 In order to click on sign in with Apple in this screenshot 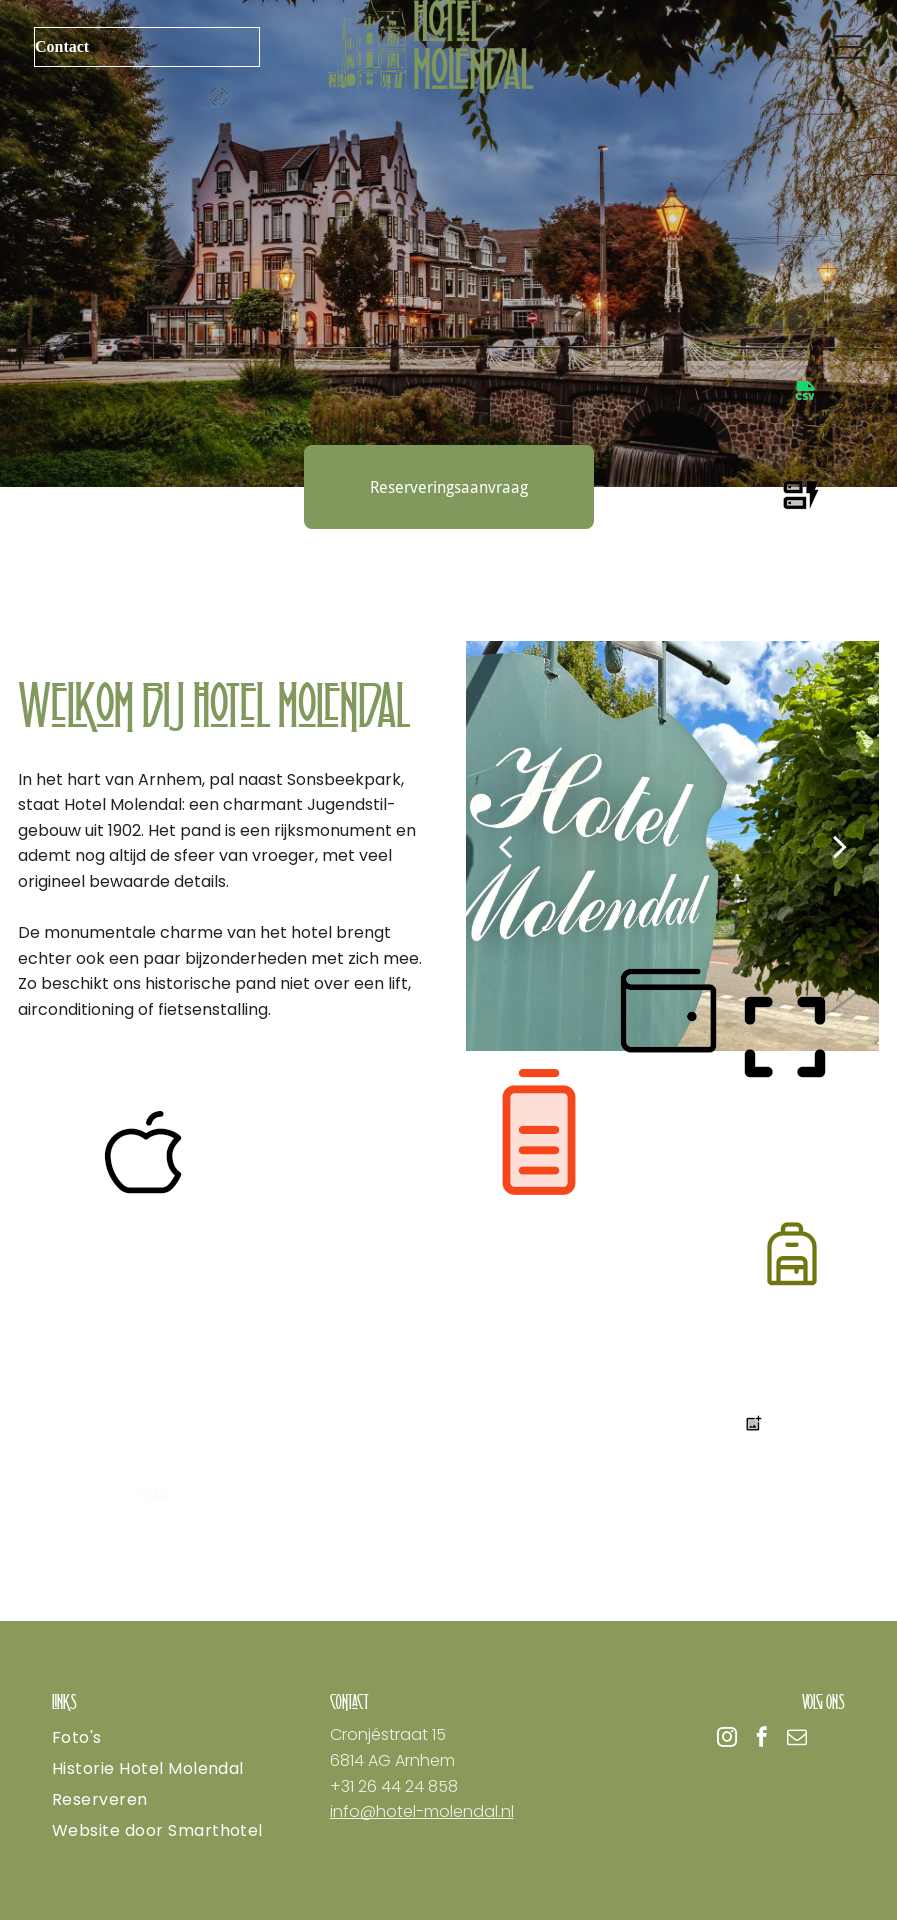, I will do `click(146, 1158)`.